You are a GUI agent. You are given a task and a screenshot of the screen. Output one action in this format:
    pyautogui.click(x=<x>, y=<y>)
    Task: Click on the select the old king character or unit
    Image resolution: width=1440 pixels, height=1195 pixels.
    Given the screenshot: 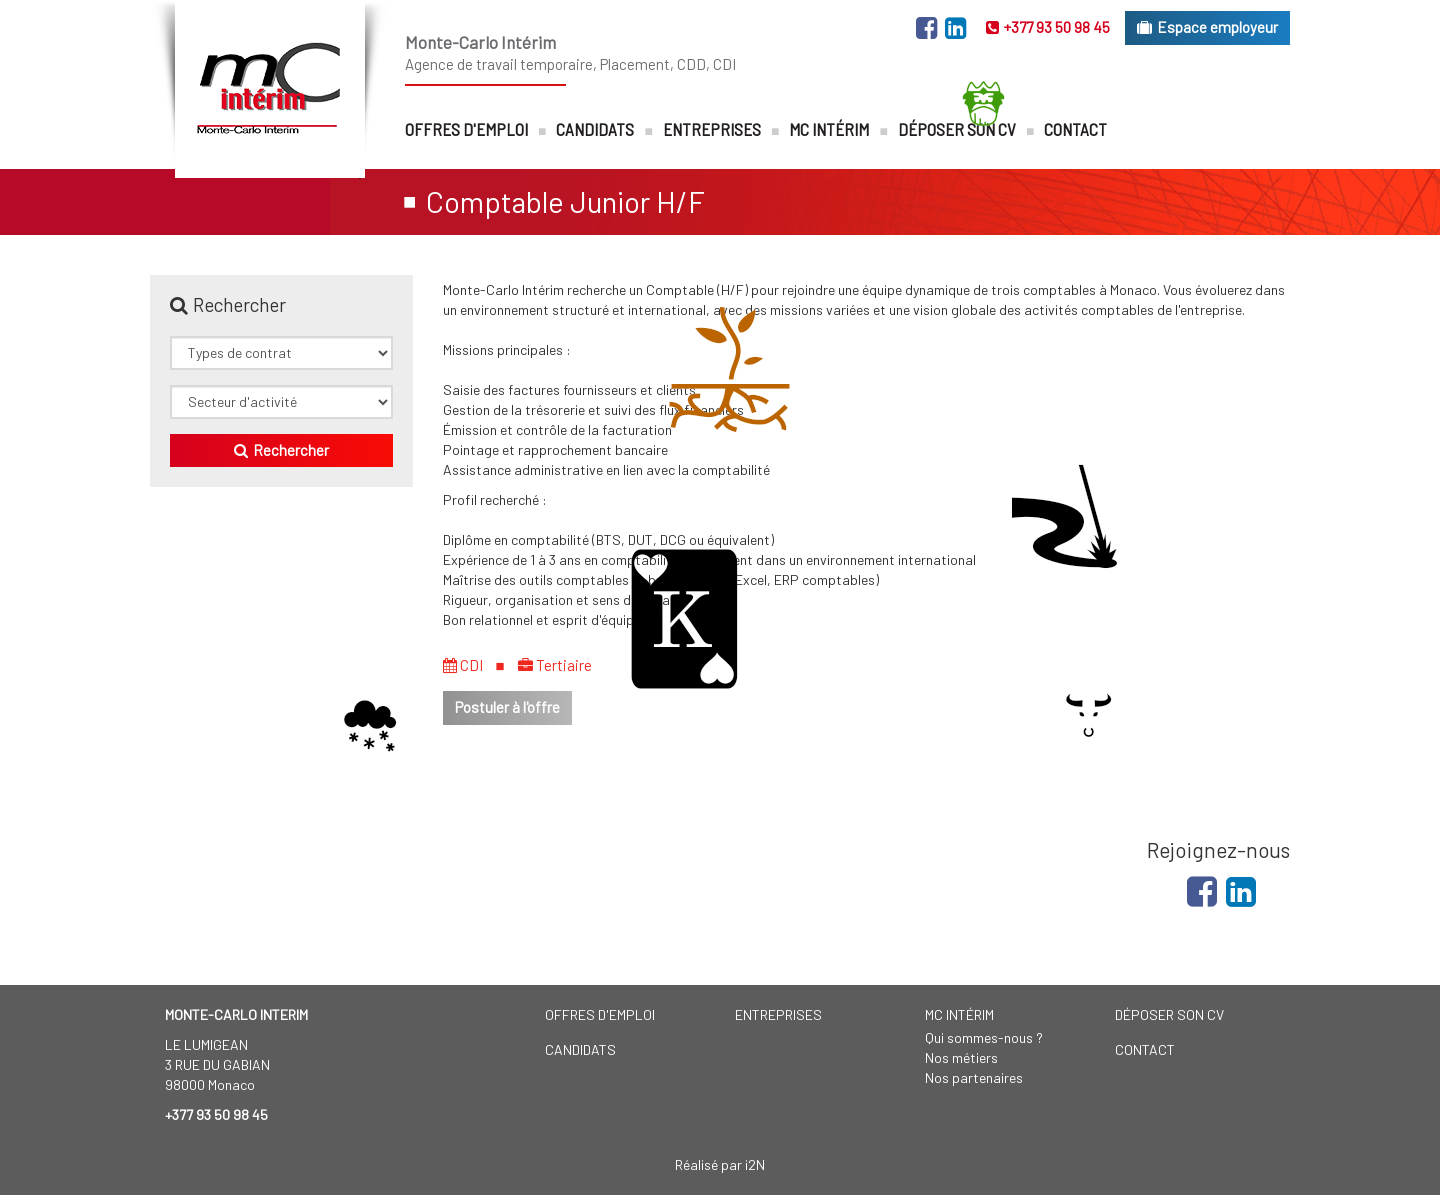 What is the action you would take?
    pyautogui.click(x=983, y=103)
    